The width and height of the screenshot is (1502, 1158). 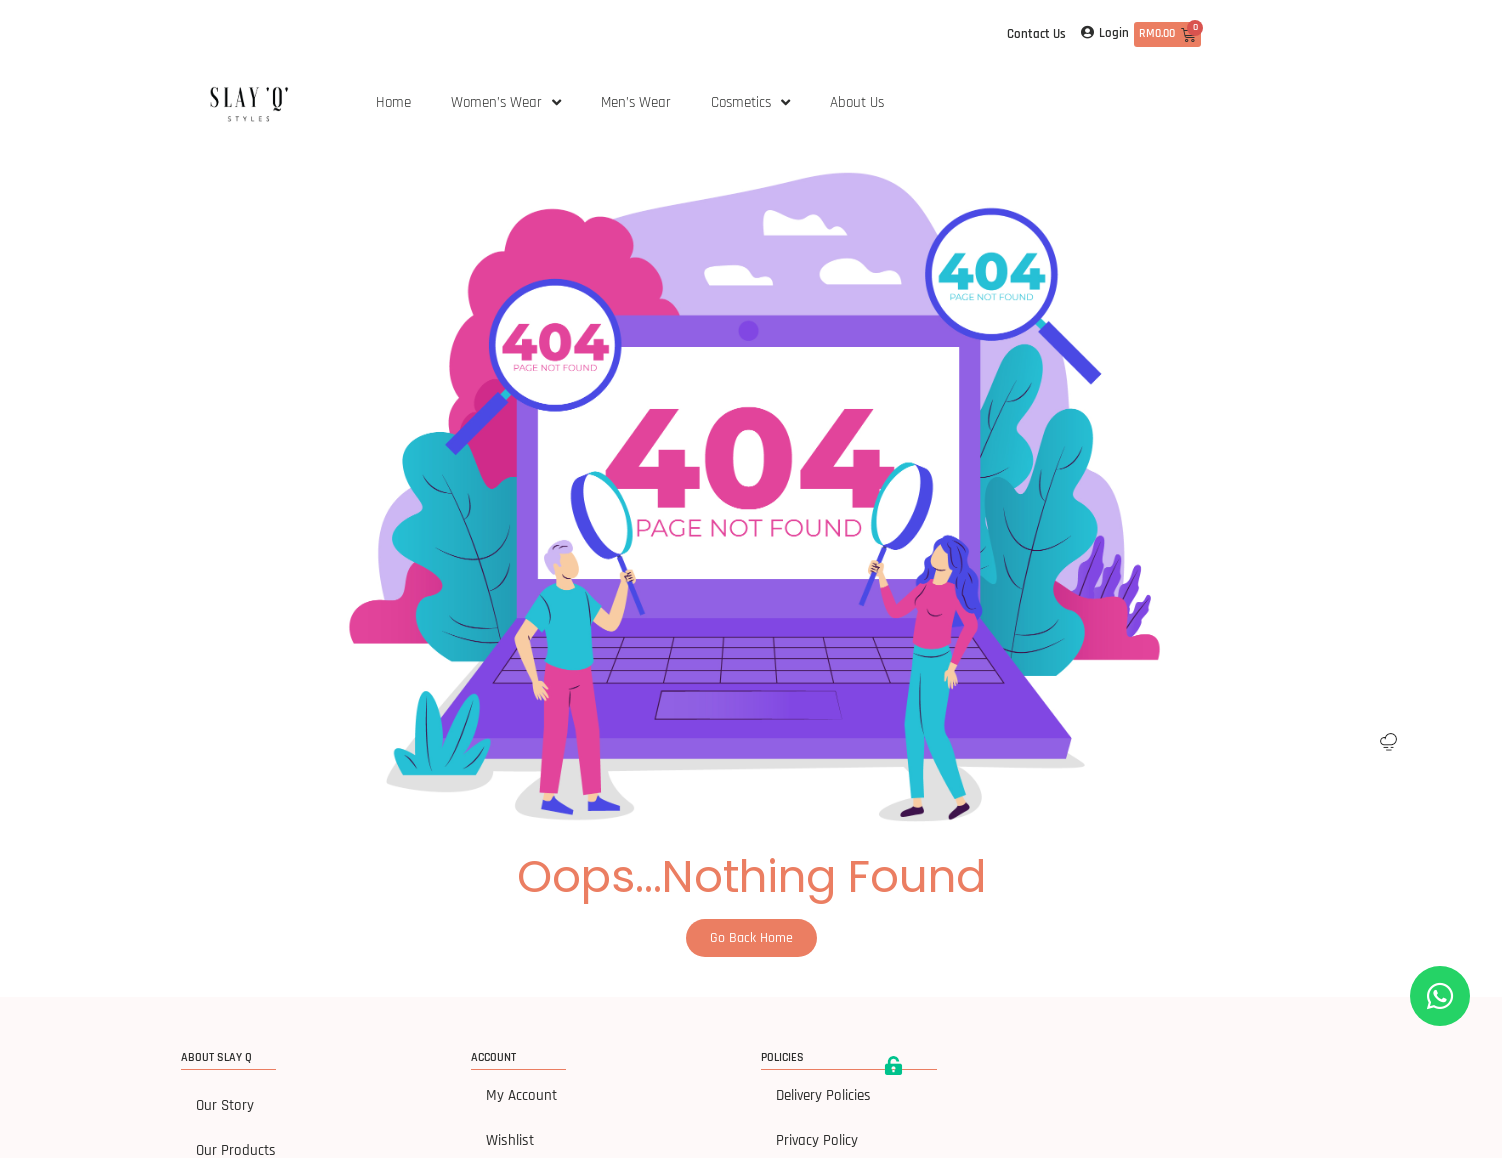 What do you see at coordinates (1388, 741) in the screenshot?
I see `indicates foggy weather conditions` at bounding box center [1388, 741].